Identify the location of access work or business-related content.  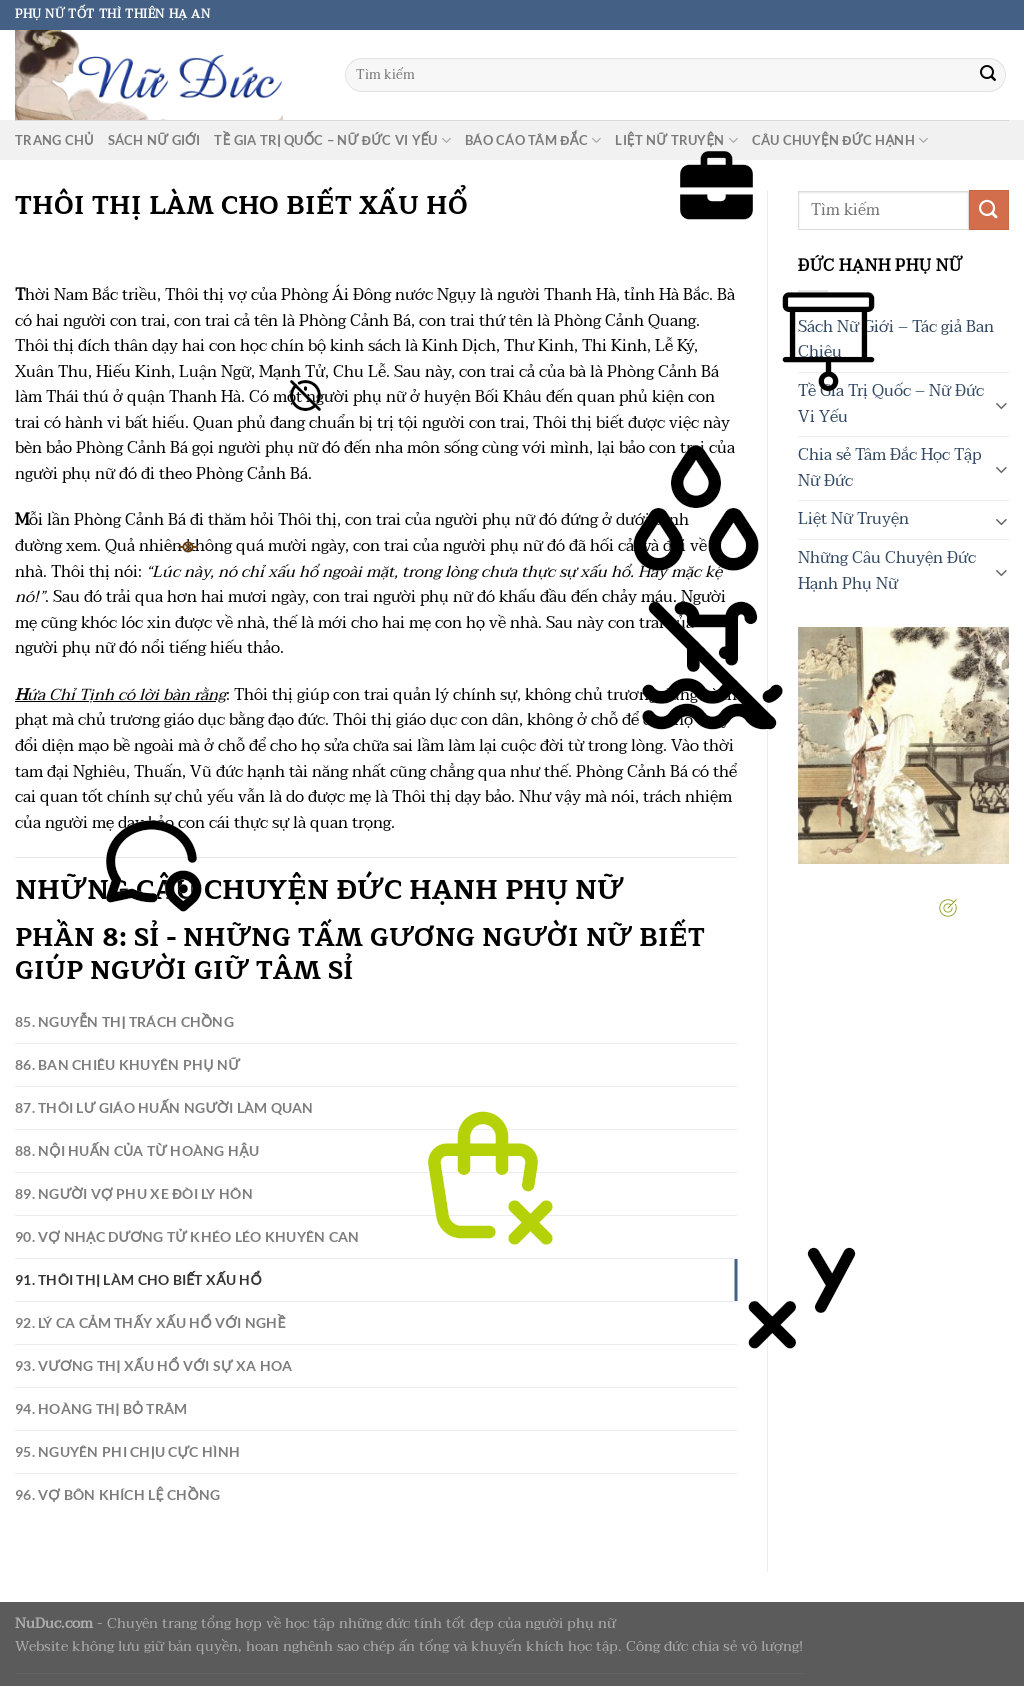
(716, 187).